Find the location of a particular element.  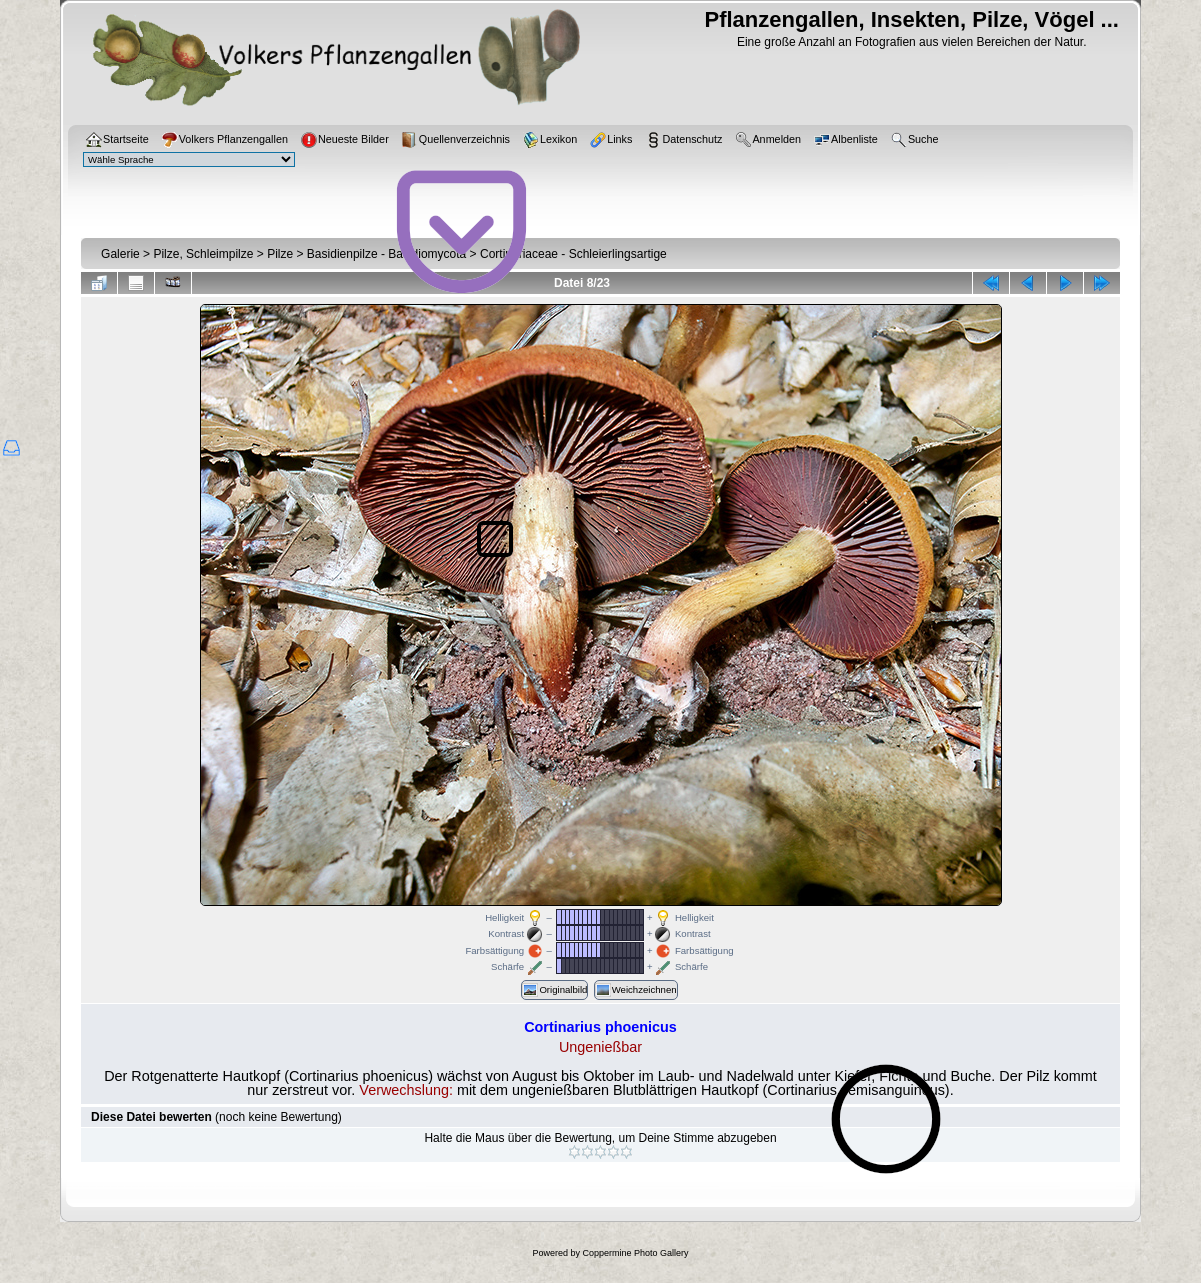

crop image to 1:1 square ratio is located at coordinates (495, 539).